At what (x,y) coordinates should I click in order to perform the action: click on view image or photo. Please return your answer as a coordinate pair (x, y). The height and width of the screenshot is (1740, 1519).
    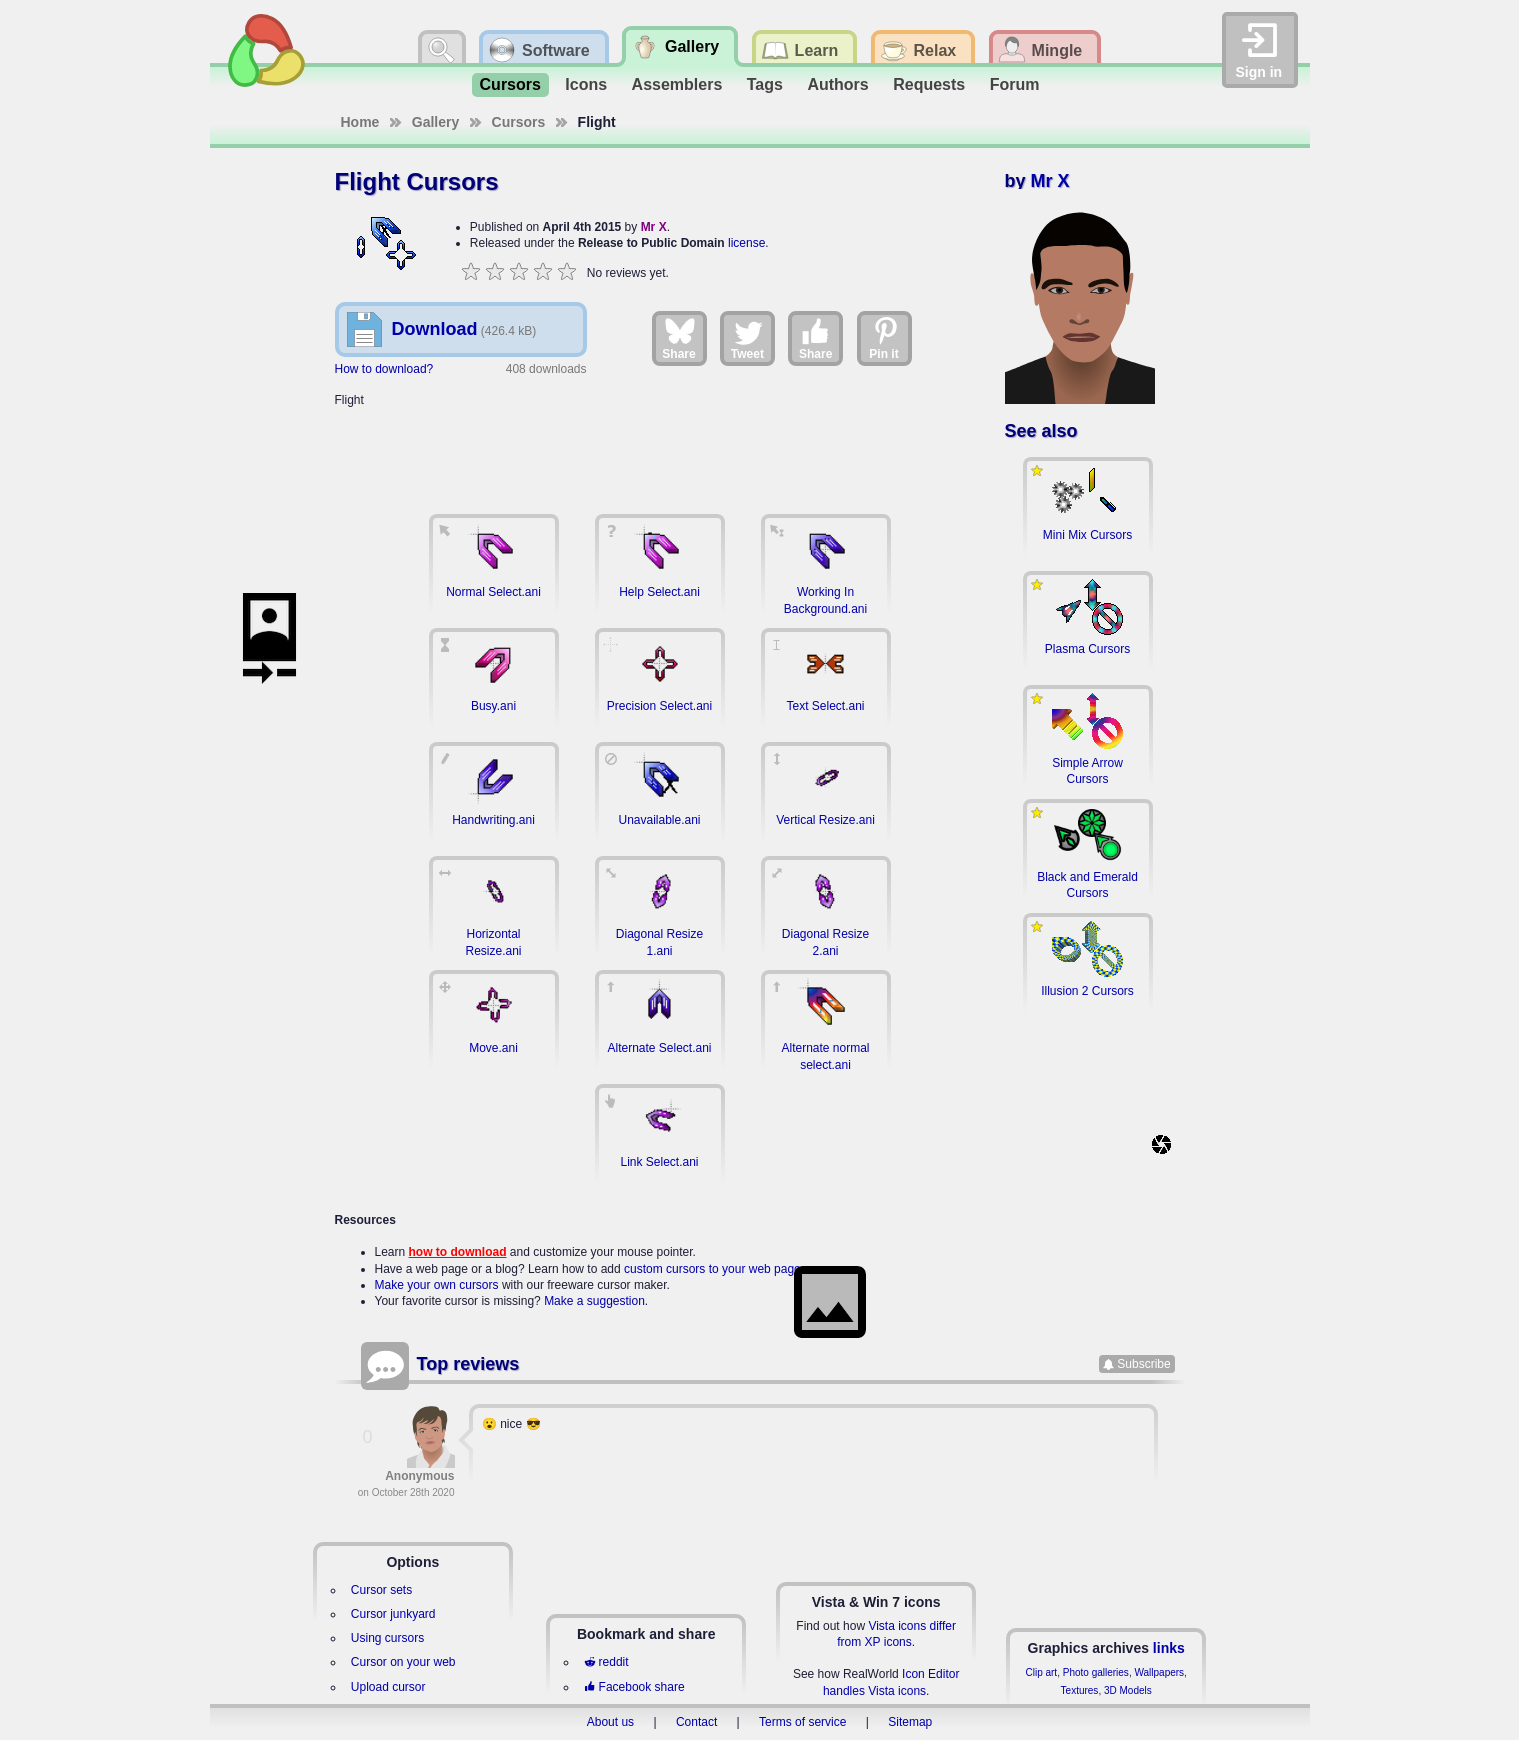
    Looking at the image, I should click on (830, 1302).